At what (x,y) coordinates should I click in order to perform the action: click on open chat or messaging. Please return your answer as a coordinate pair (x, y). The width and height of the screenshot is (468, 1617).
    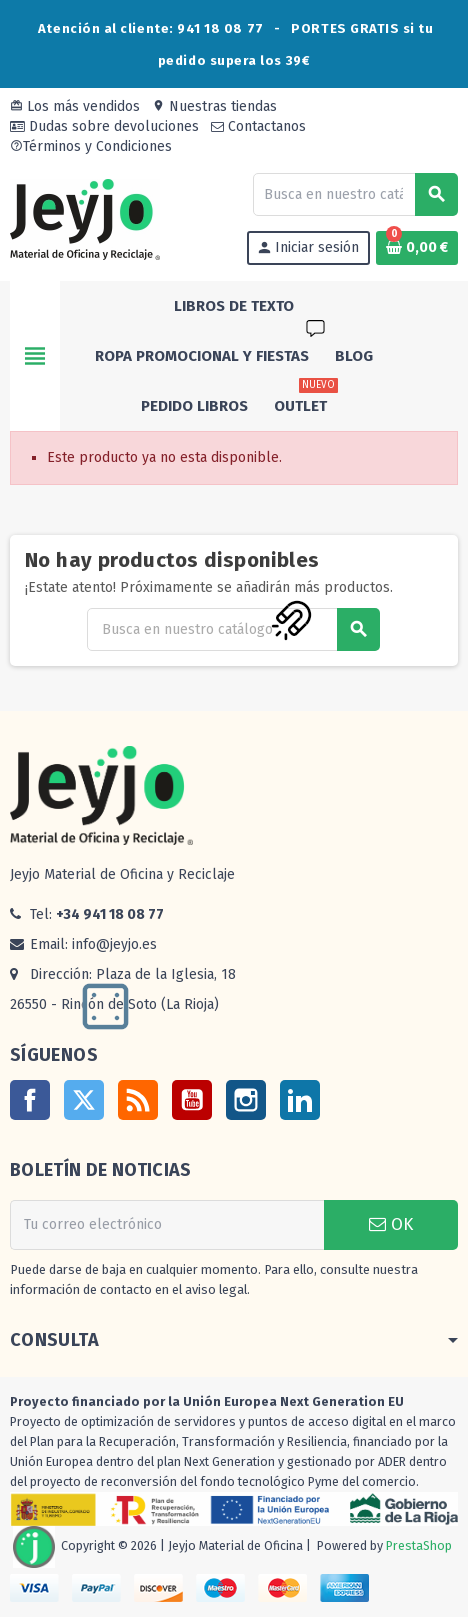
    Looking at the image, I should click on (315, 328).